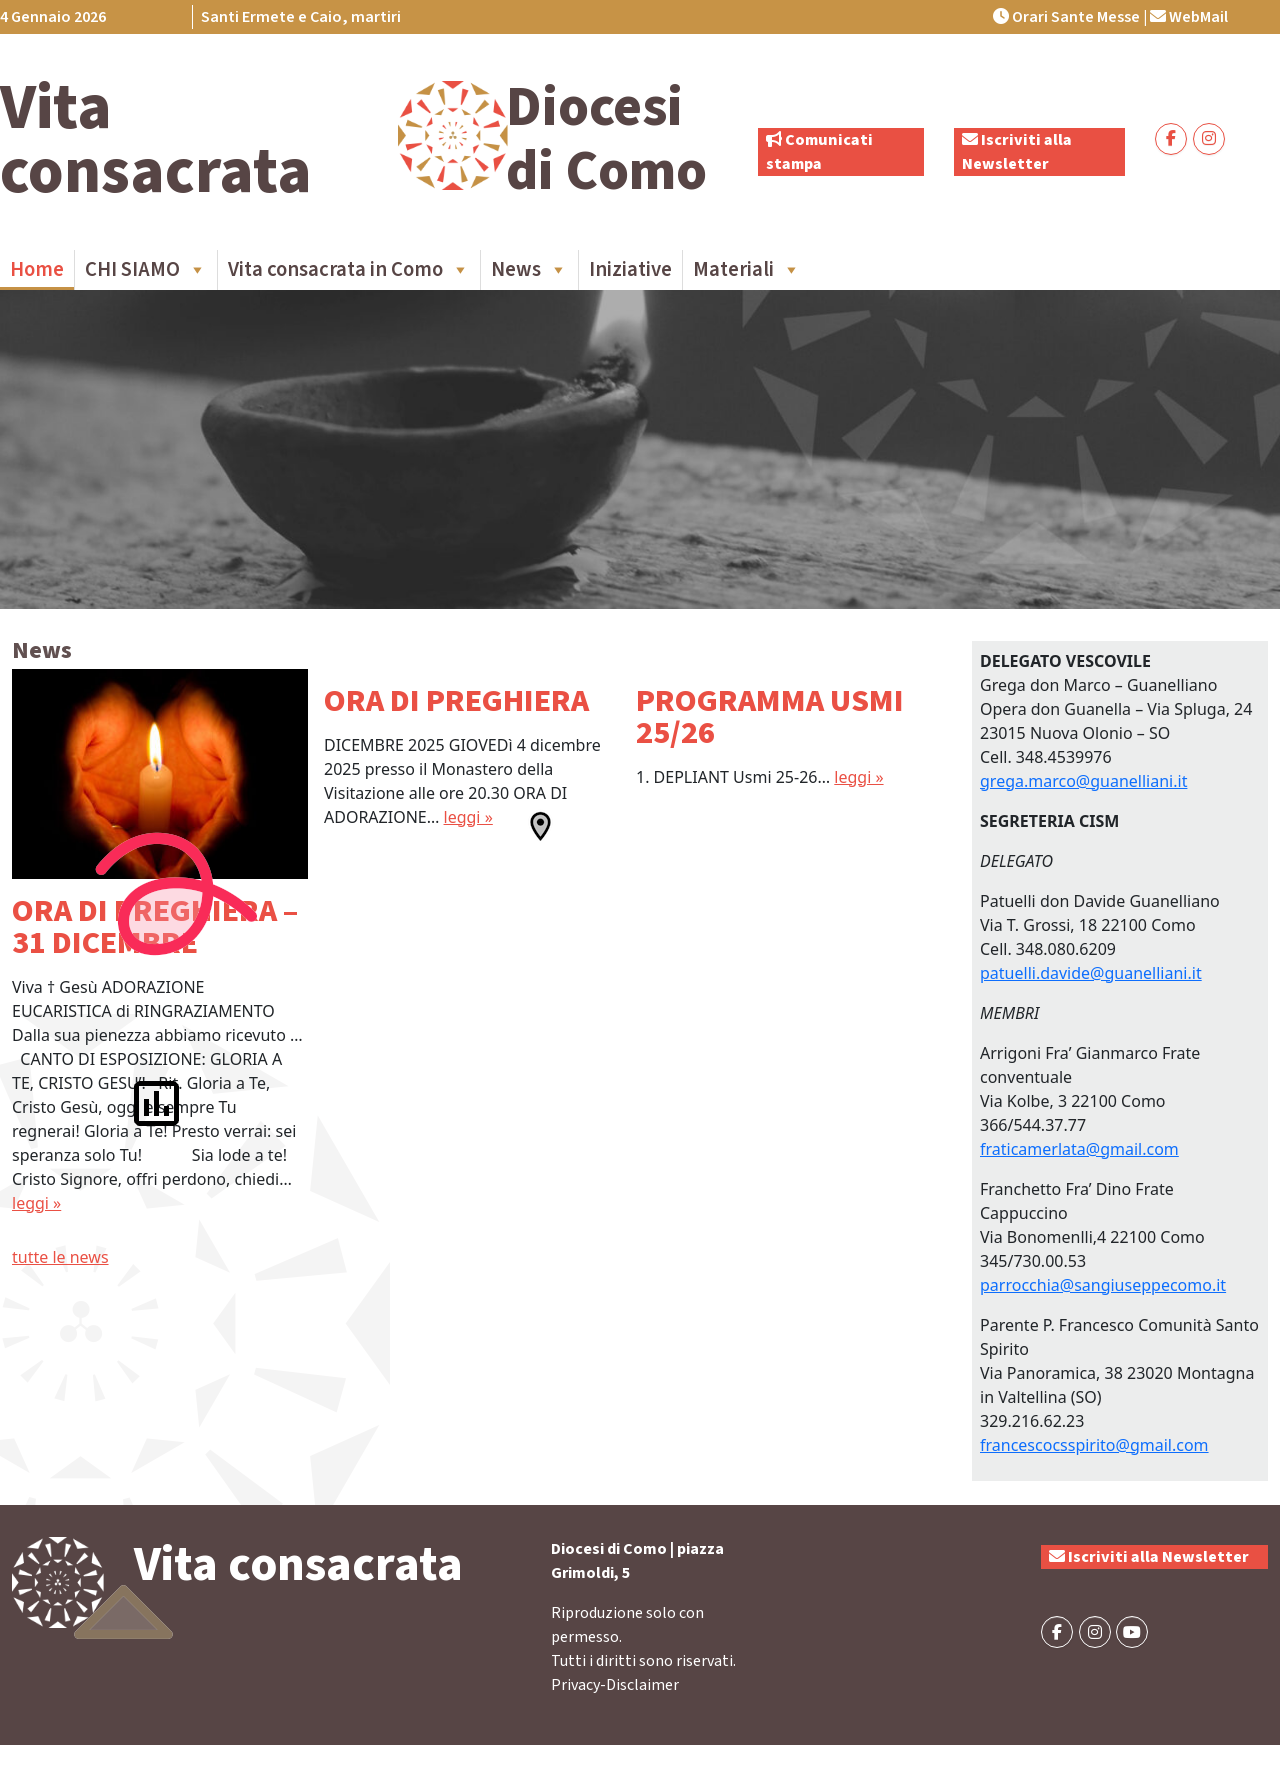 The image size is (1280, 1769). What do you see at coordinates (168, 894) in the screenshot?
I see `activate freehand drawing or scribble mode` at bounding box center [168, 894].